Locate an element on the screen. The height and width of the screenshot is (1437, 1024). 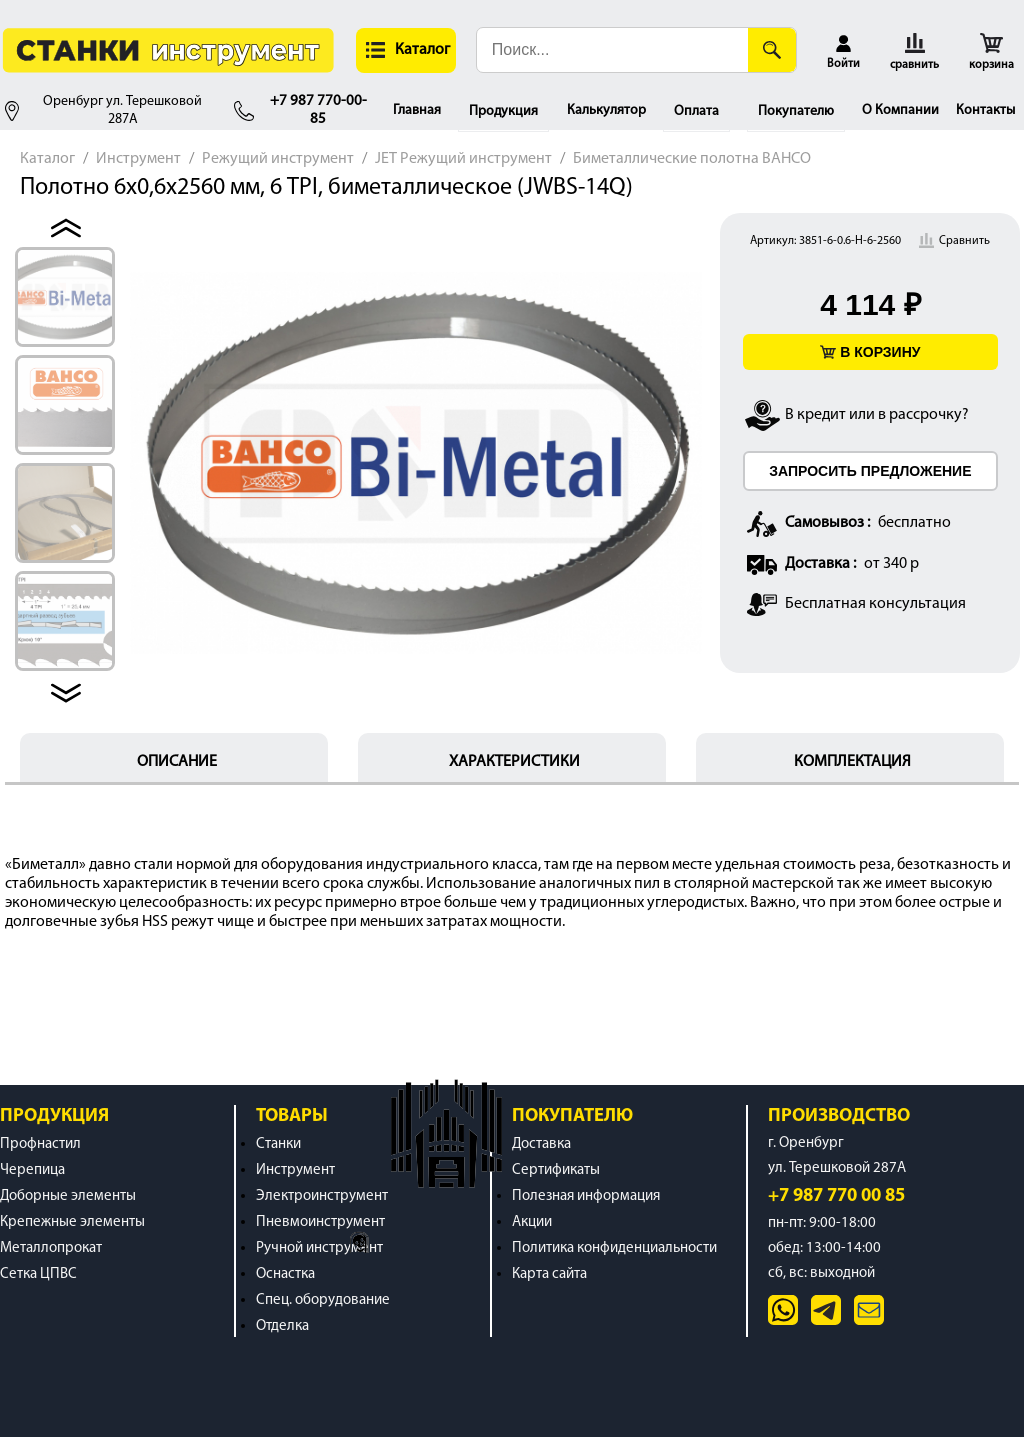
access organ or church music settings is located at coordinates (446, 1131).